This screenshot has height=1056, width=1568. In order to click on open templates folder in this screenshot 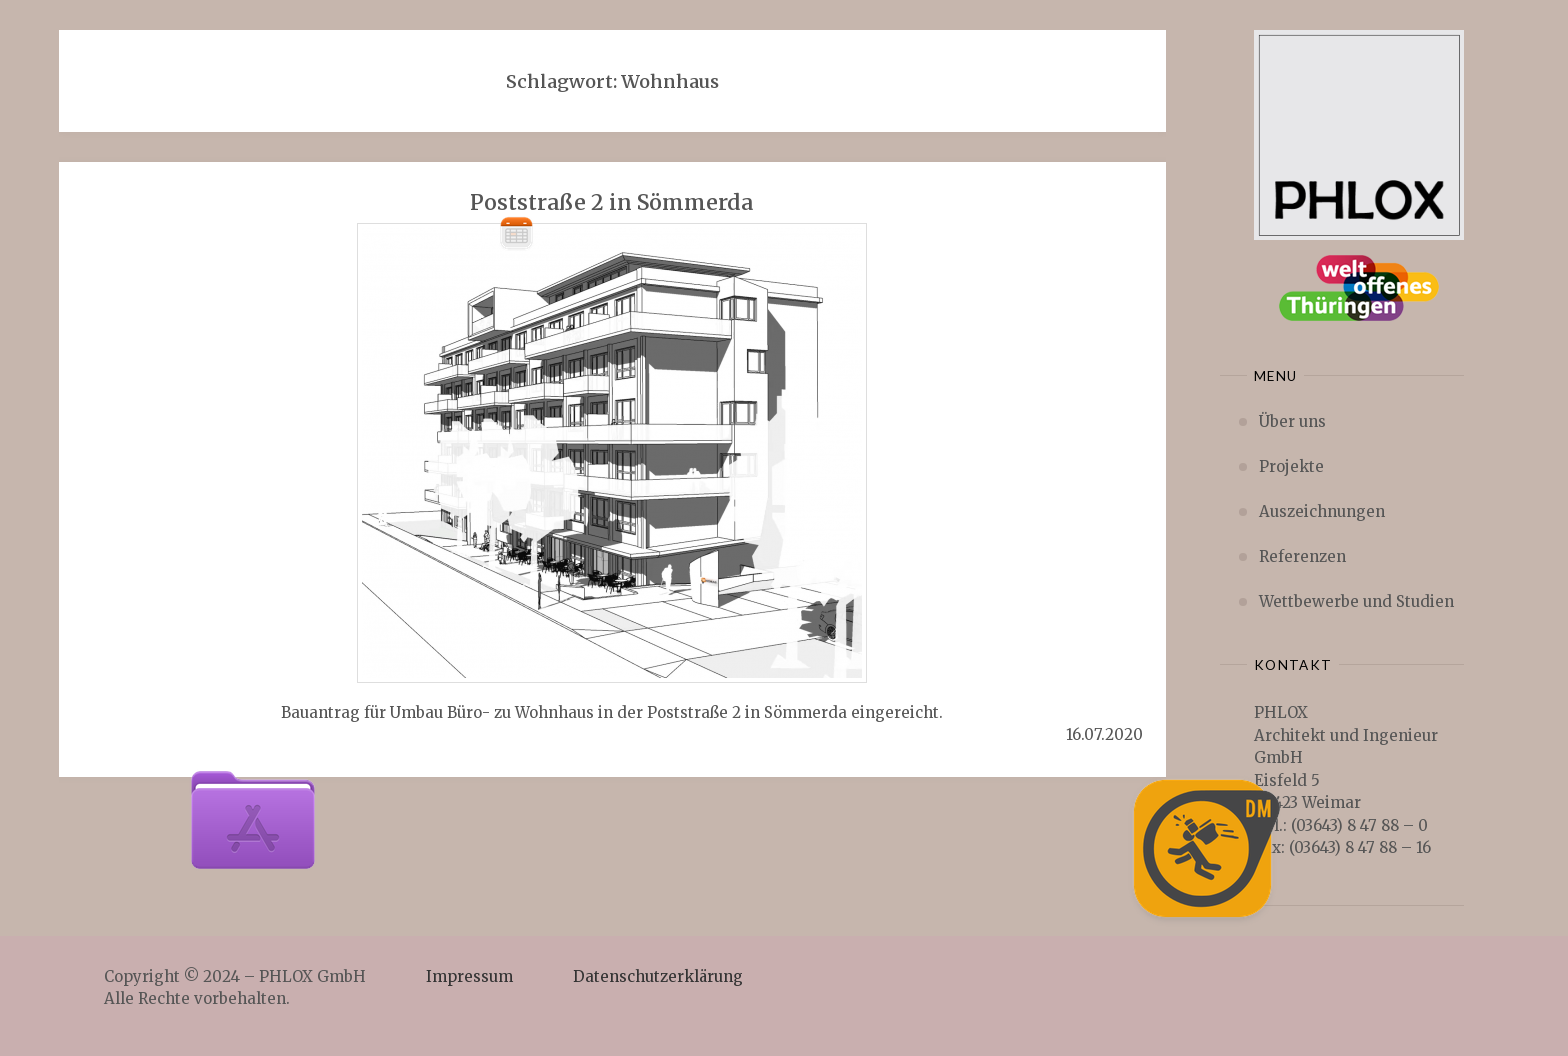, I will do `click(253, 820)`.